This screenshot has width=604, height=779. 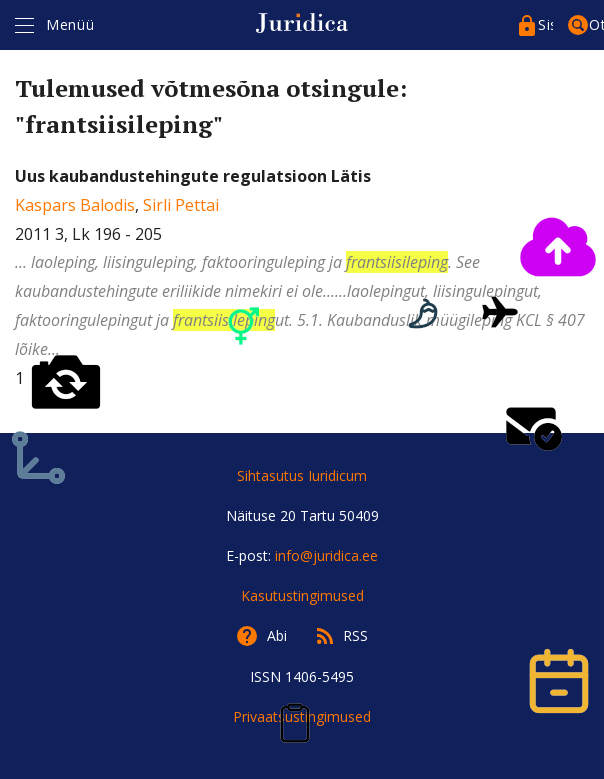 I want to click on indicates spicy or hot content/food, so click(x=424, y=314).